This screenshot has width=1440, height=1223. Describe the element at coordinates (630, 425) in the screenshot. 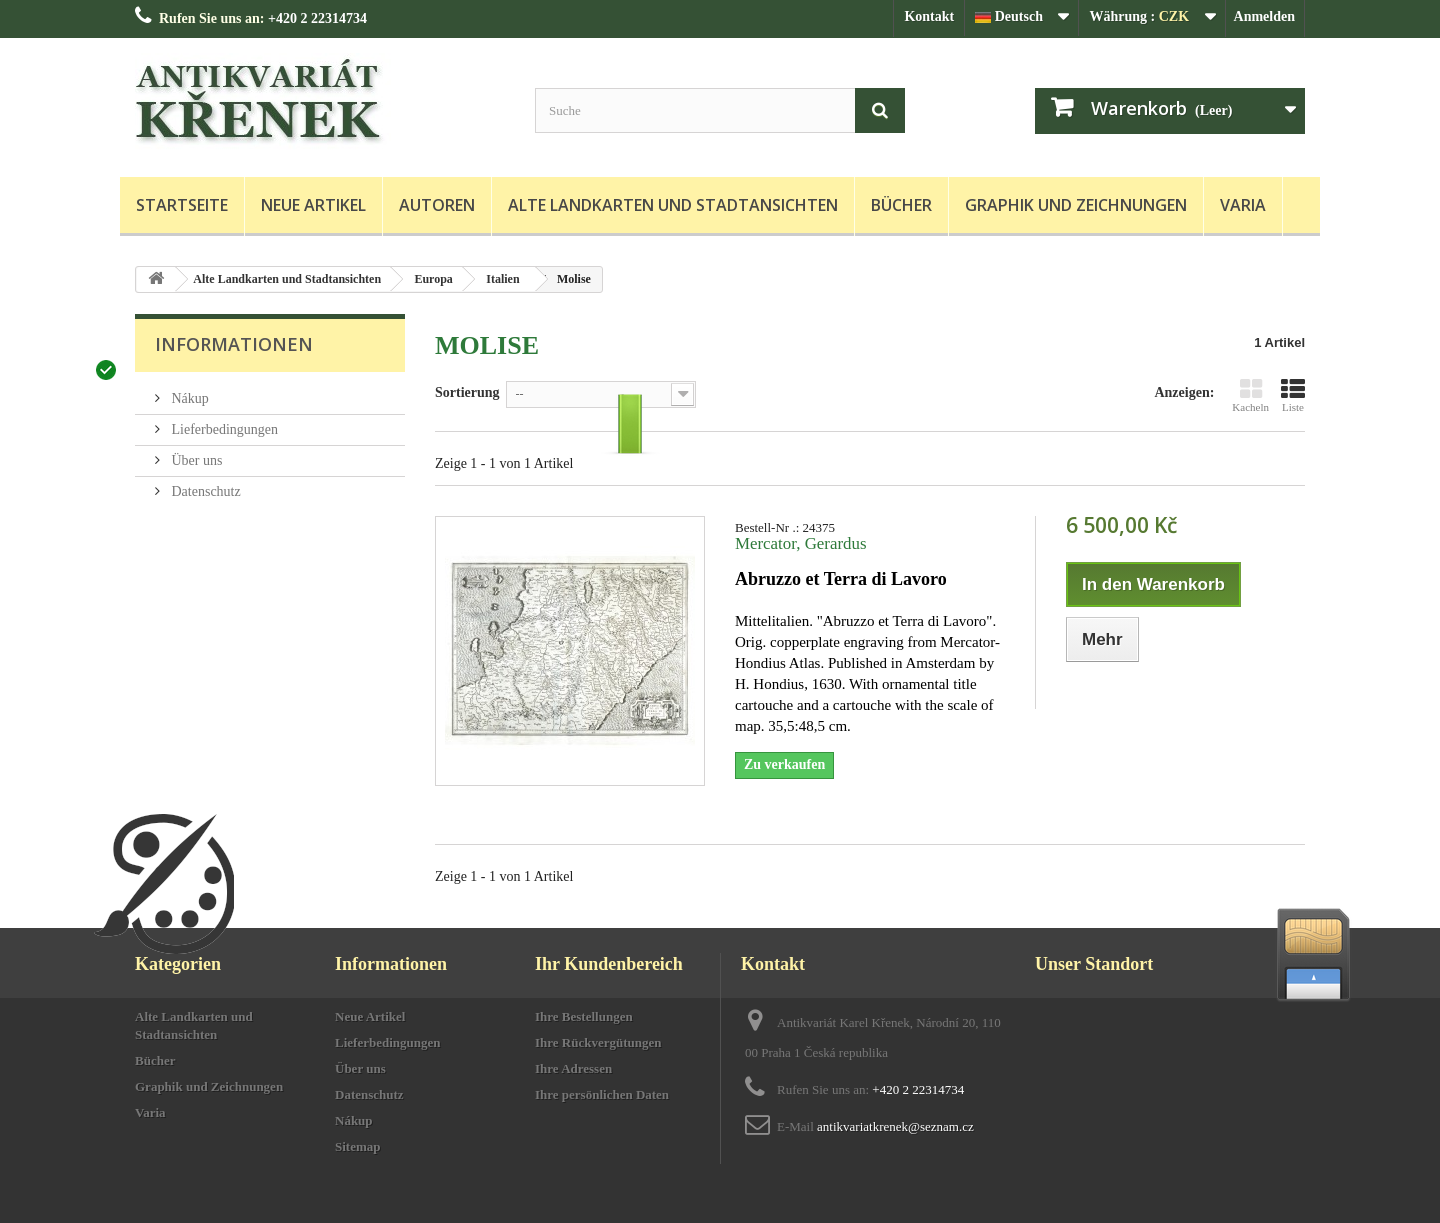

I see `iPod nano device connected` at that location.